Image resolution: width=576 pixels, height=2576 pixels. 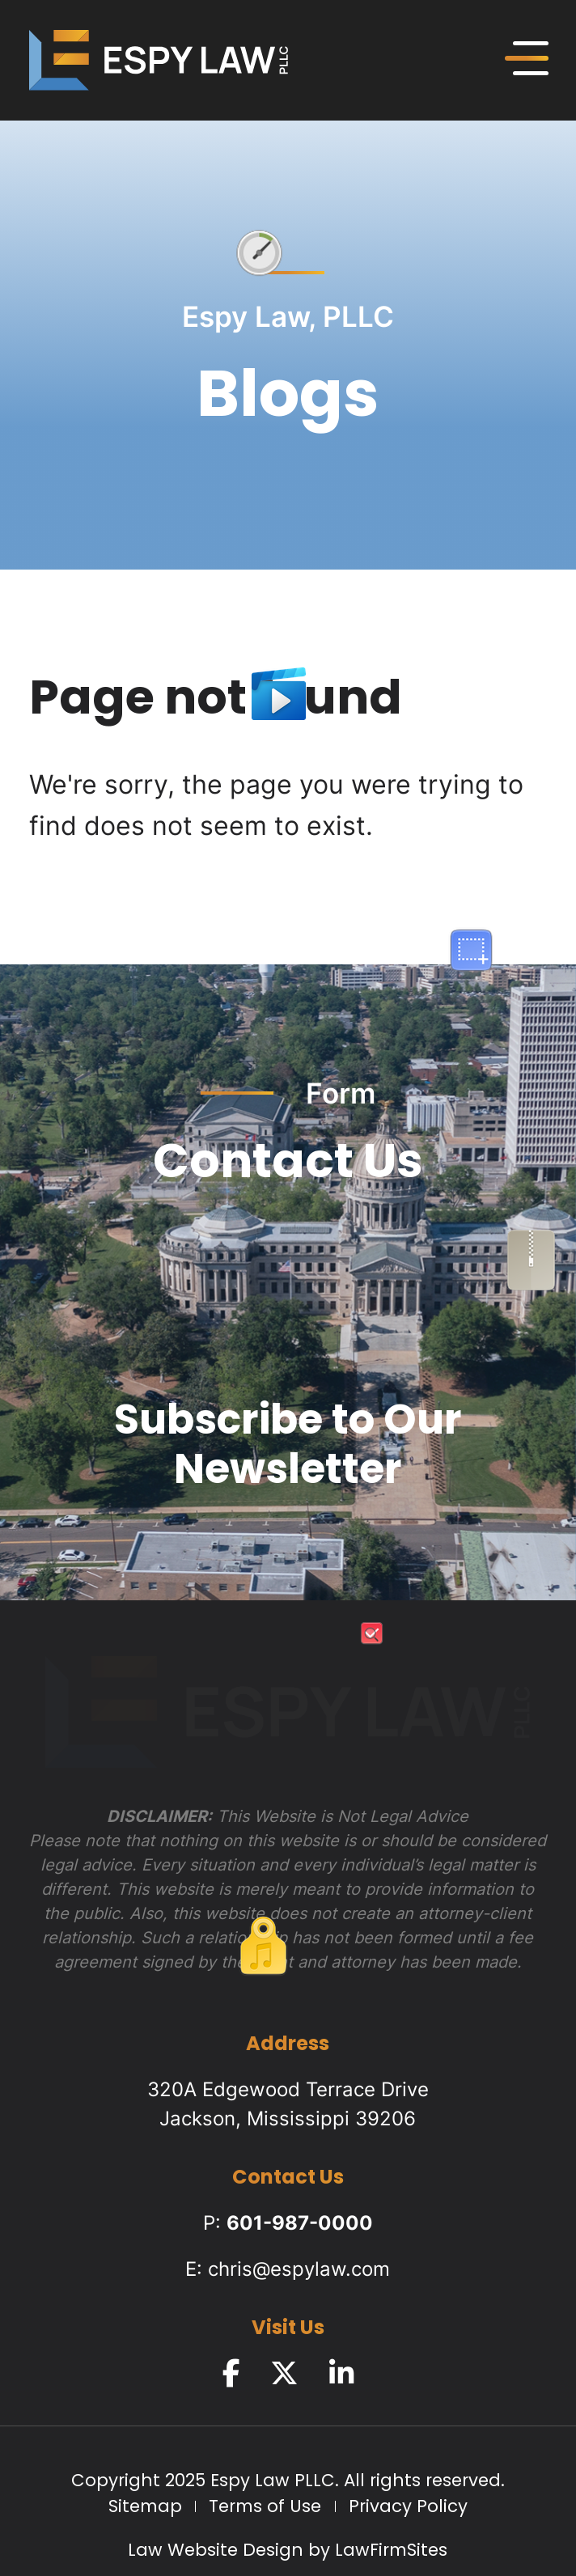 What do you see at coordinates (259, 252) in the screenshot?
I see `open sysprof system profiler` at bounding box center [259, 252].